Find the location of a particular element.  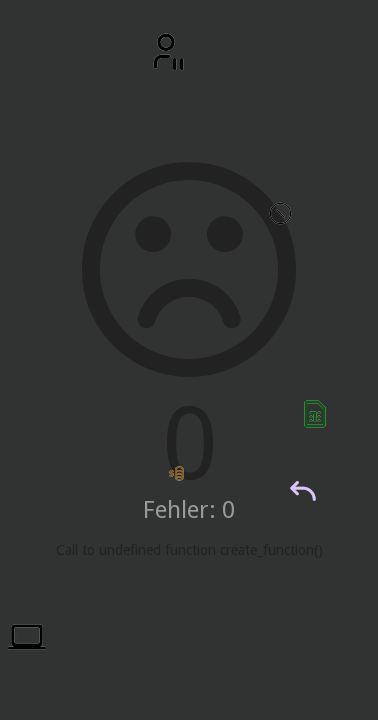

reply to a message is located at coordinates (303, 491).